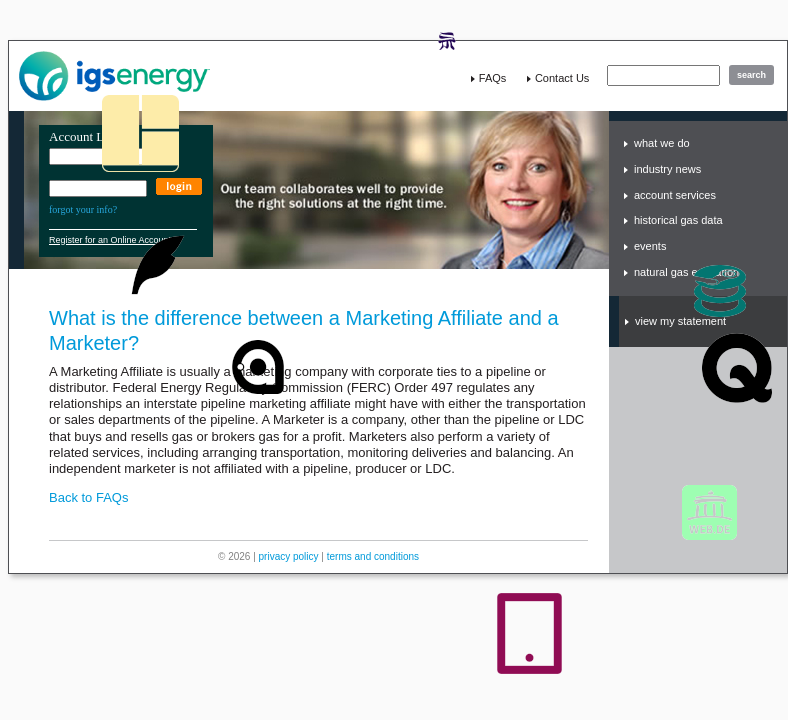 Image resolution: width=788 pixels, height=720 pixels. I want to click on tmux terminal multiplexer logo, so click(140, 133).